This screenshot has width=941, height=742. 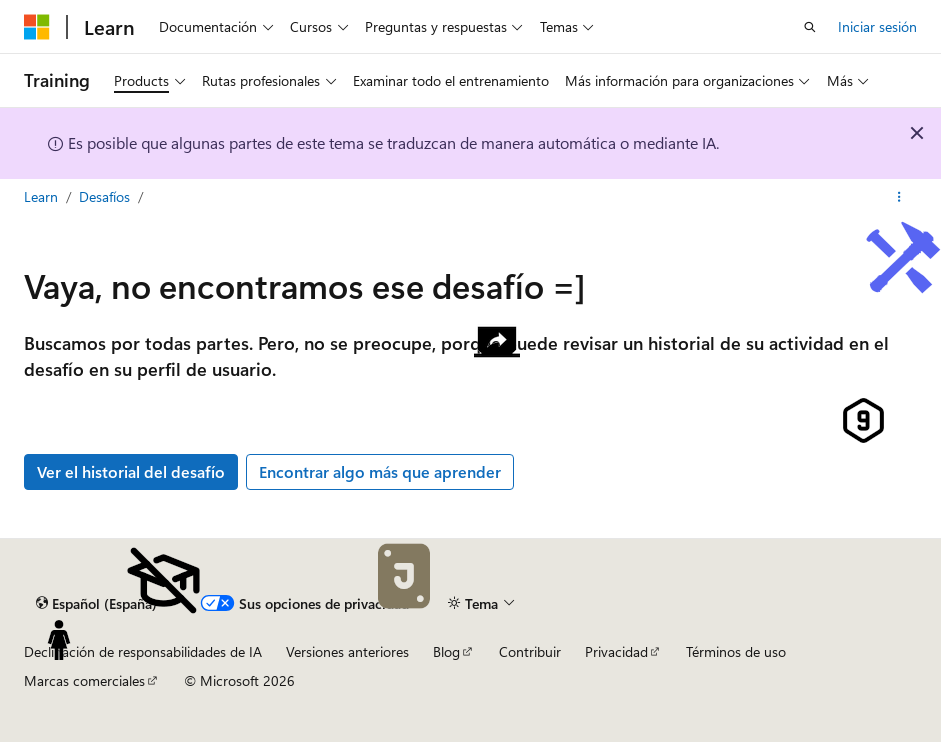 I want to click on jack playing card in a card game app, so click(x=404, y=576).